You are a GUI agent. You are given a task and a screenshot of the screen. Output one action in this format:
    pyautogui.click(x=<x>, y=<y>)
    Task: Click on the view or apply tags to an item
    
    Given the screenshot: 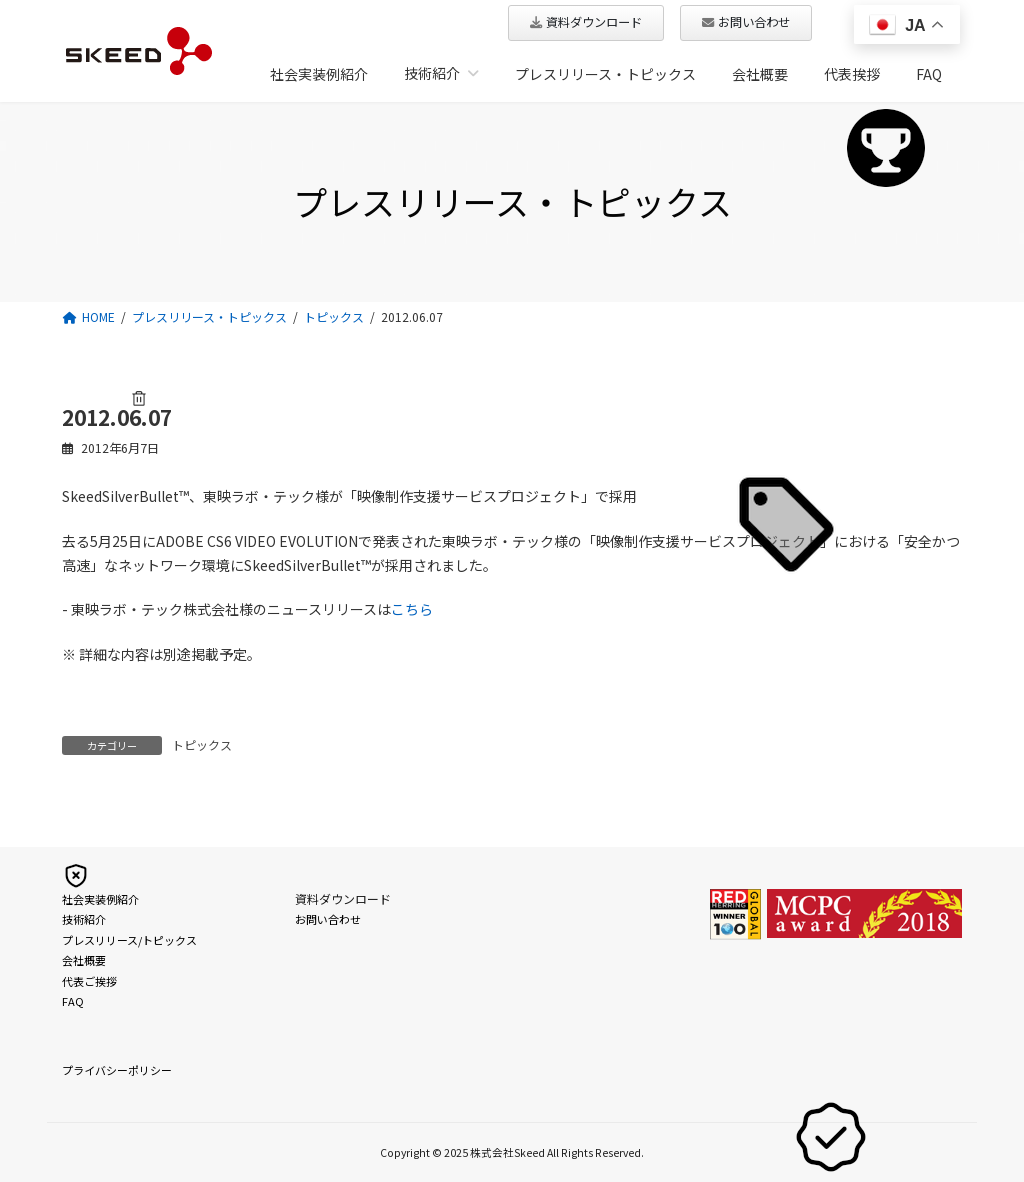 What is the action you would take?
    pyautogui.click(x=786, y=524)
    